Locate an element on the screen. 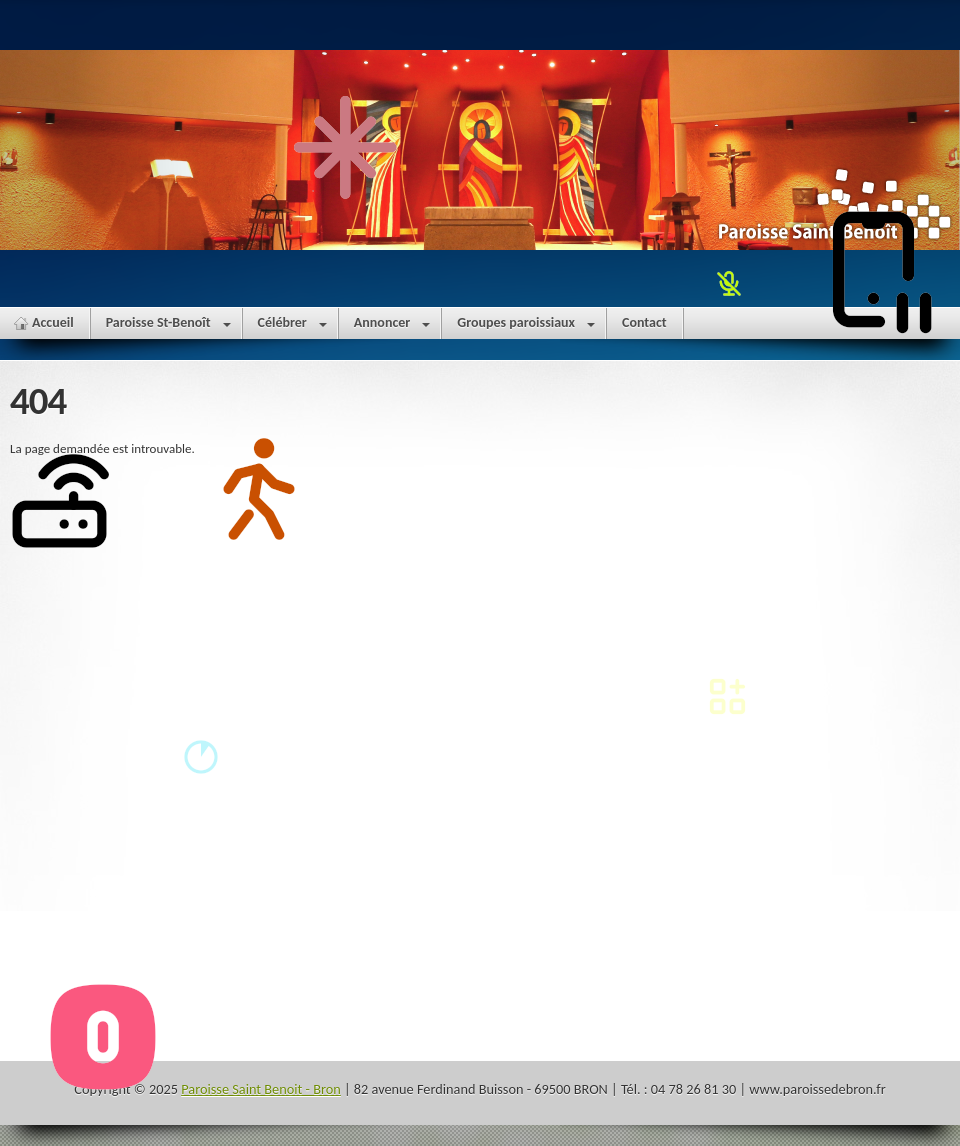 Image resolution: width=960 pixels, height=1146 pixels. access router or network settings is located at coordinates (59, 500).